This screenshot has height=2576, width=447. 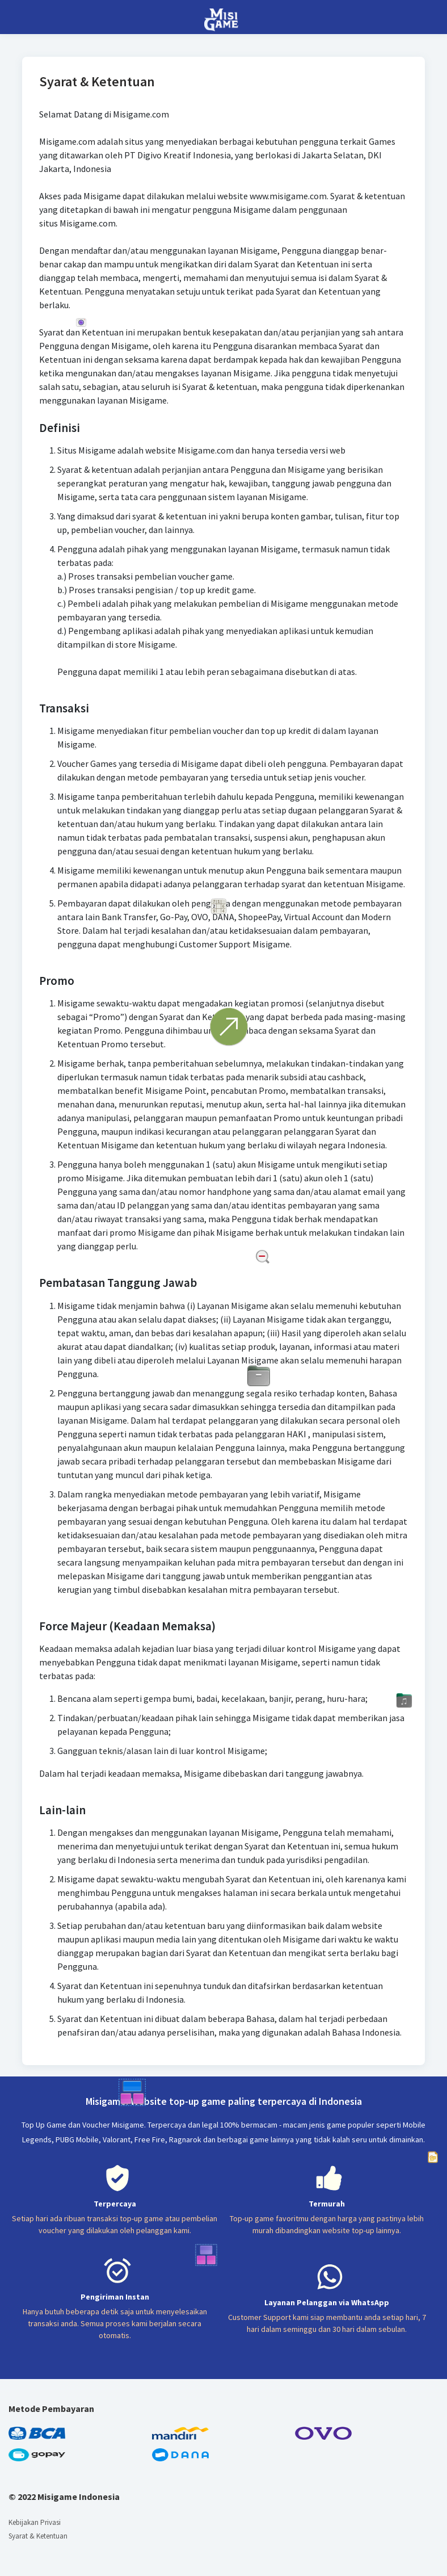 What do you see at coordinates (263, 1257) in the screenshot?
I see `zoom out to see more content` at bounding box center [263, 1257].